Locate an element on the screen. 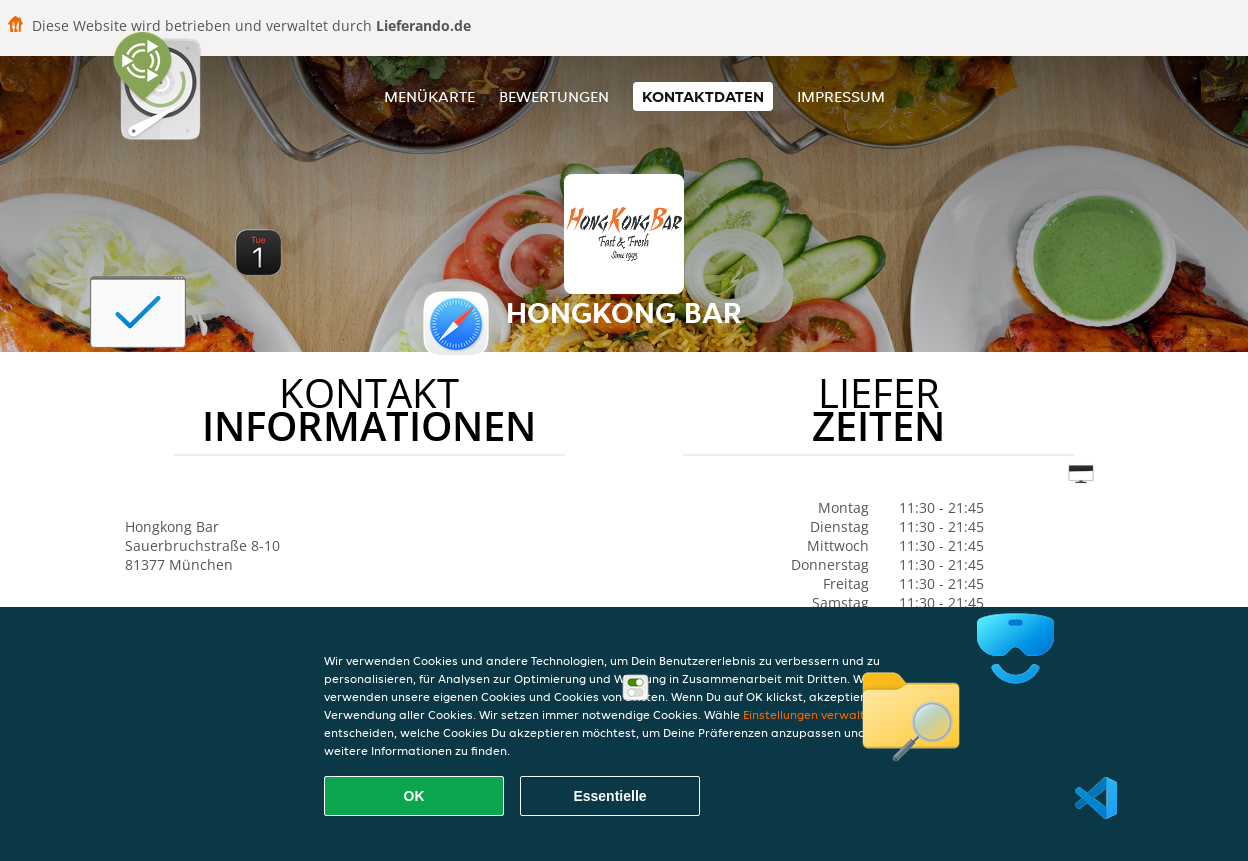  open Safari web browser is located at coordinates (456, 324).